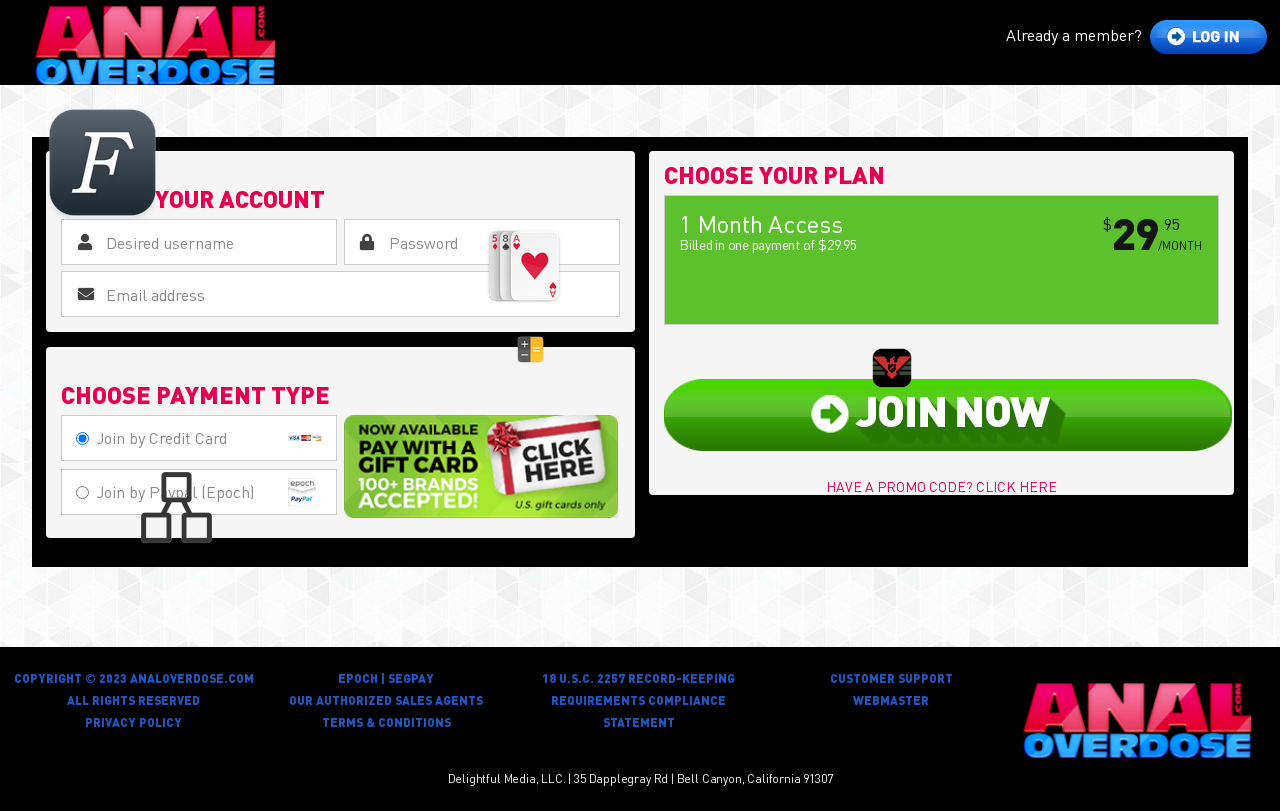 The image size is (1280, 811). I want to click on open font management app, so click(102, 162).